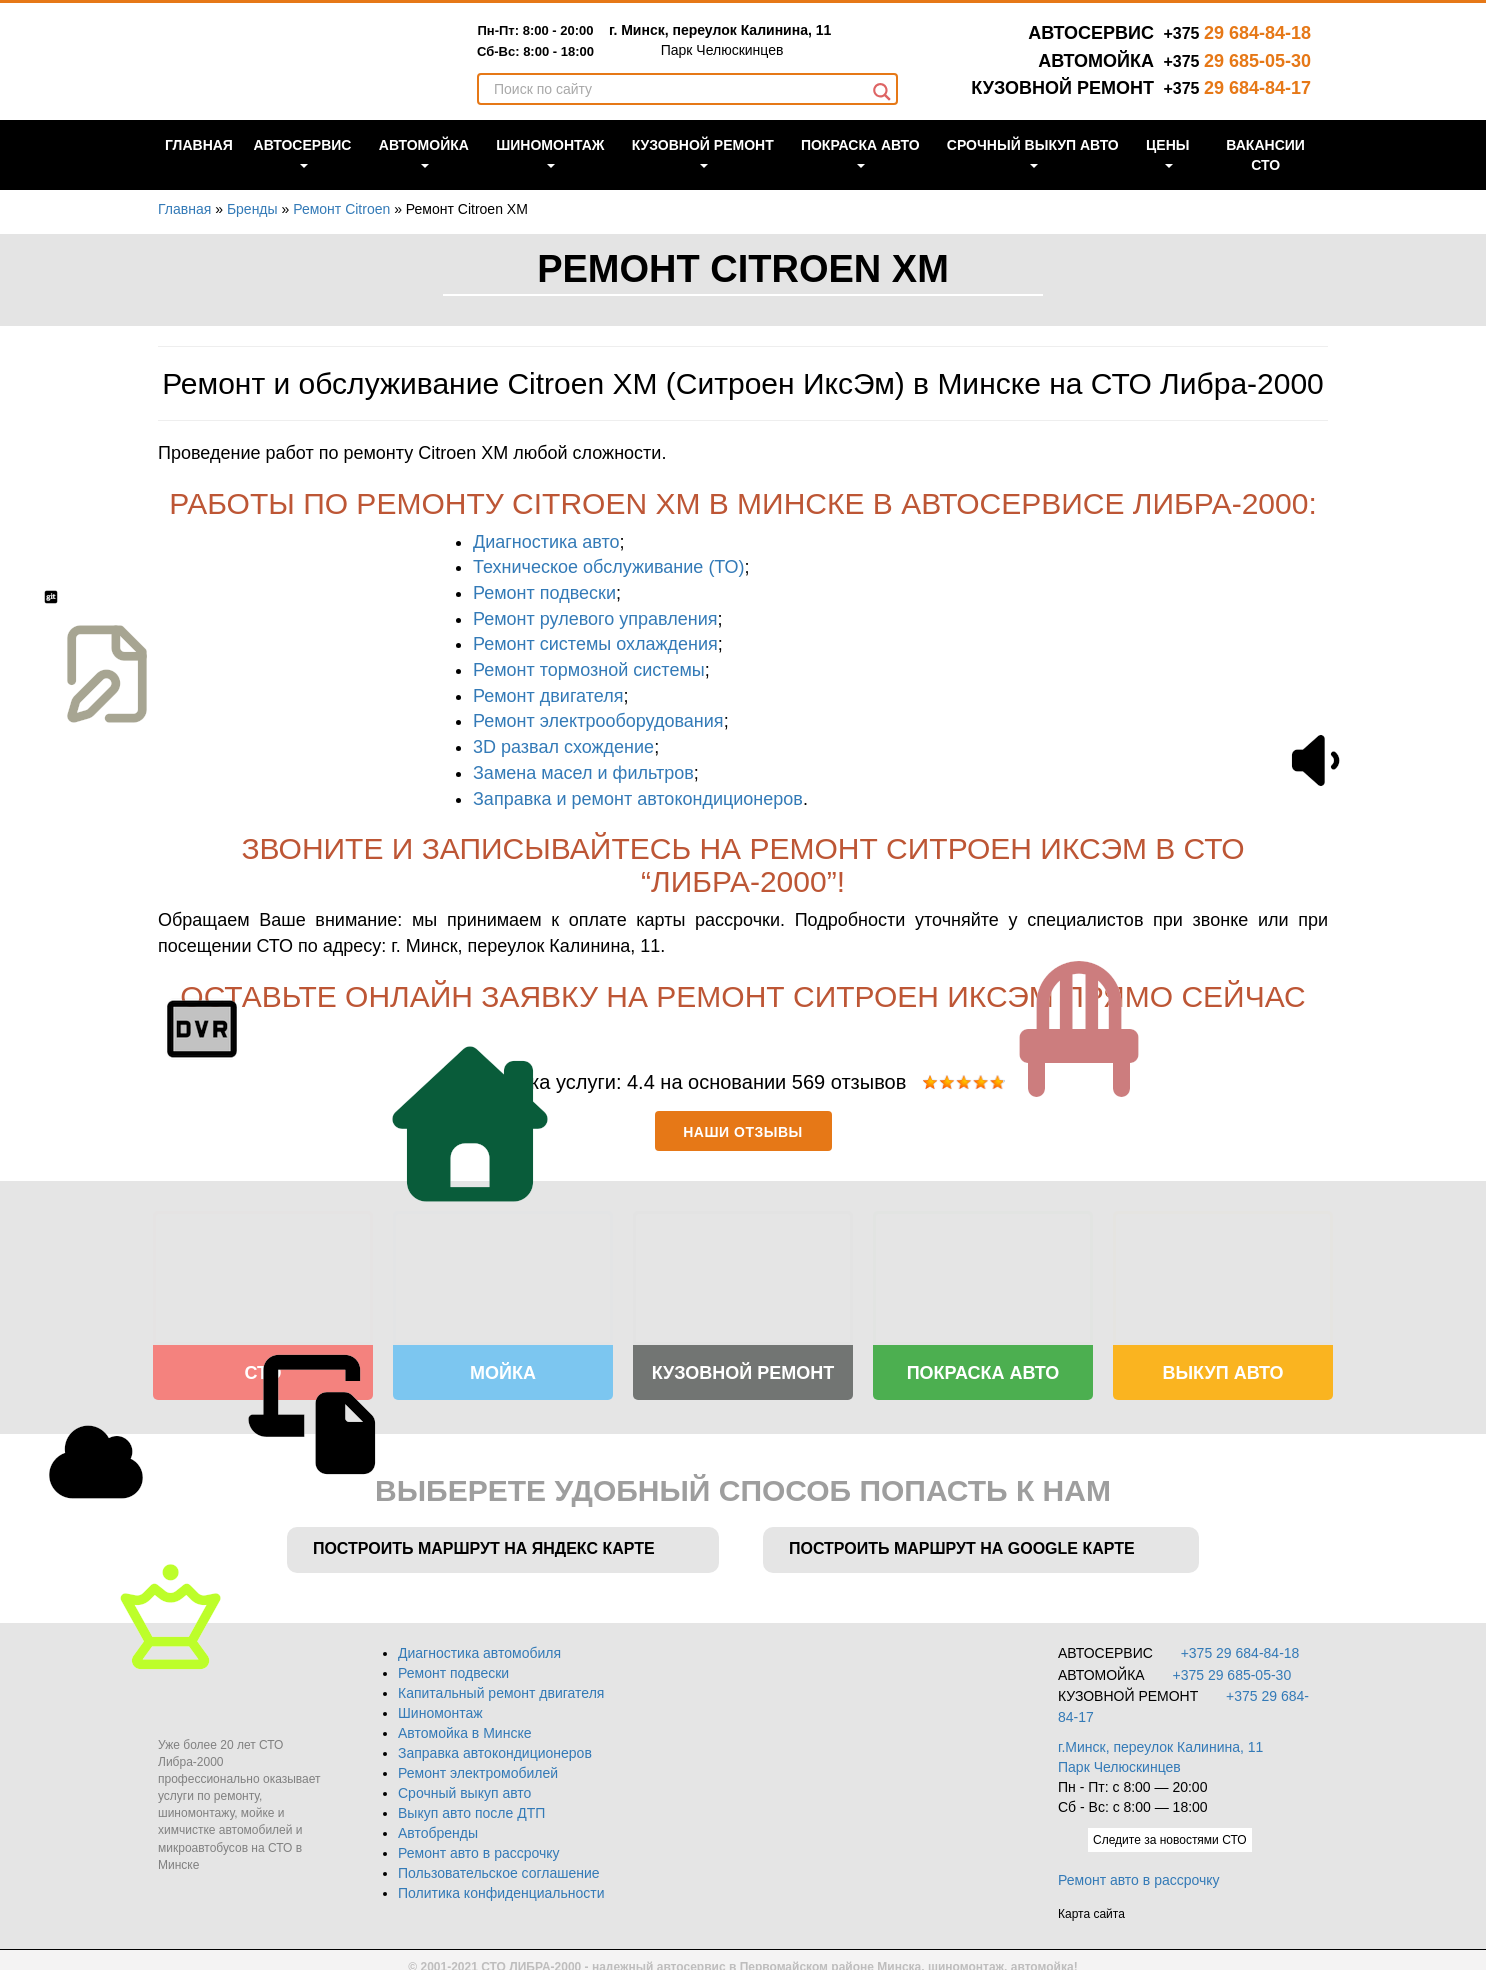 This screenshot has width=1486, height=1970. Describe the element at coordinates (1317, 760) in the screenshot. I see `decrease audio volume` at that location.